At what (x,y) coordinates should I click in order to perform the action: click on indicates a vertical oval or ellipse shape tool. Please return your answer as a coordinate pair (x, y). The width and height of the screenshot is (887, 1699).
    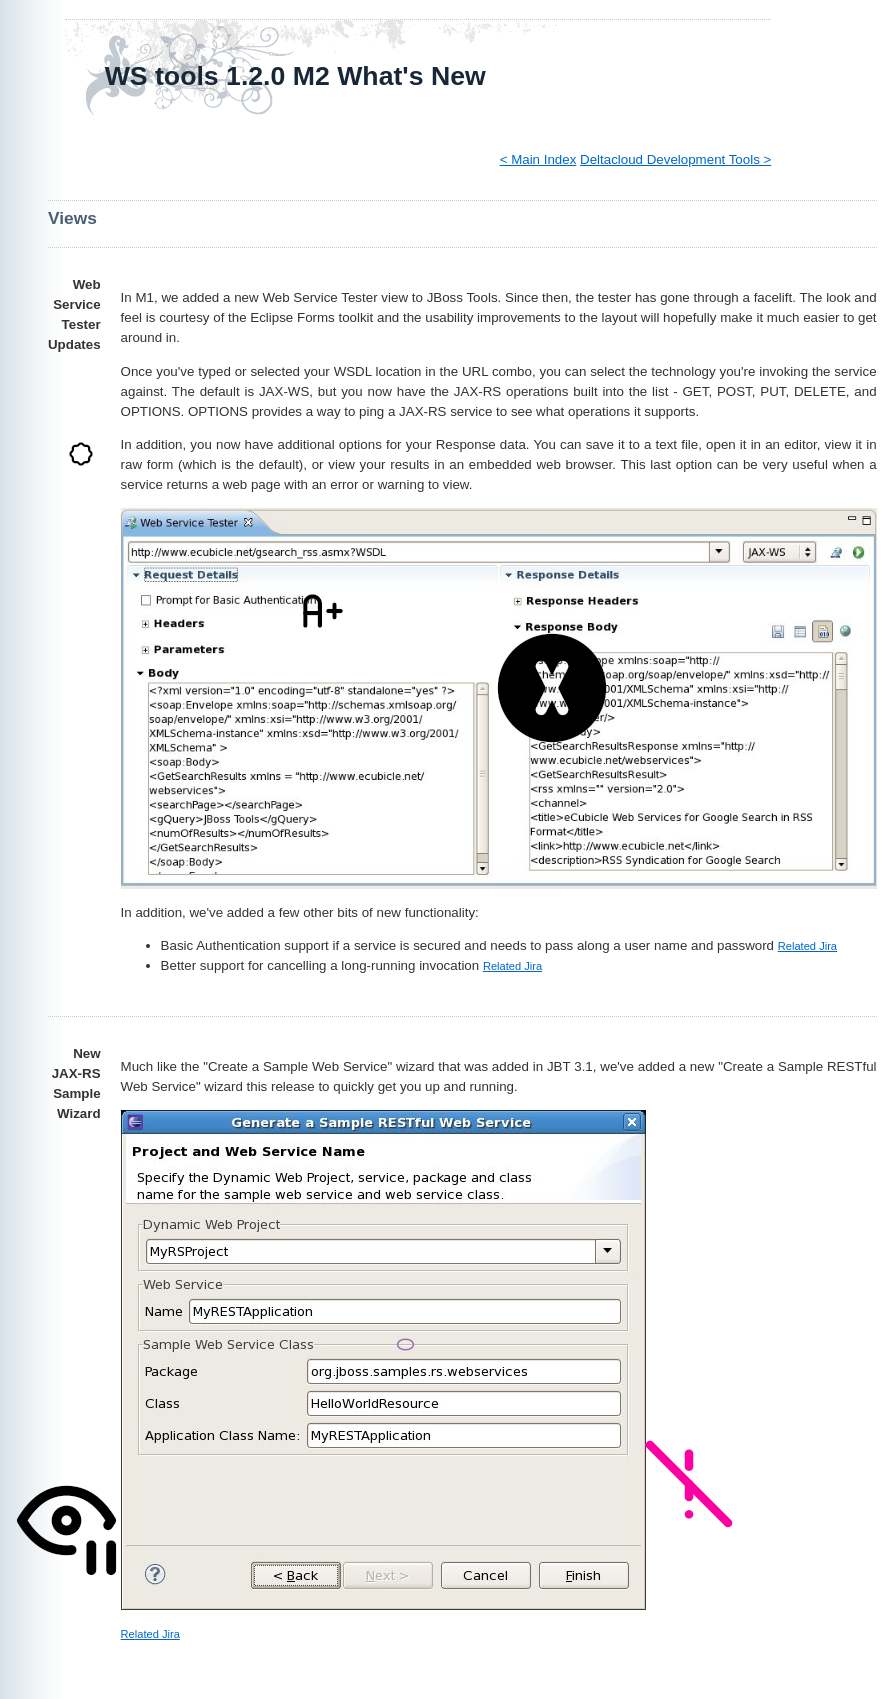
    Looking at the image, I should click on (405, 1344).